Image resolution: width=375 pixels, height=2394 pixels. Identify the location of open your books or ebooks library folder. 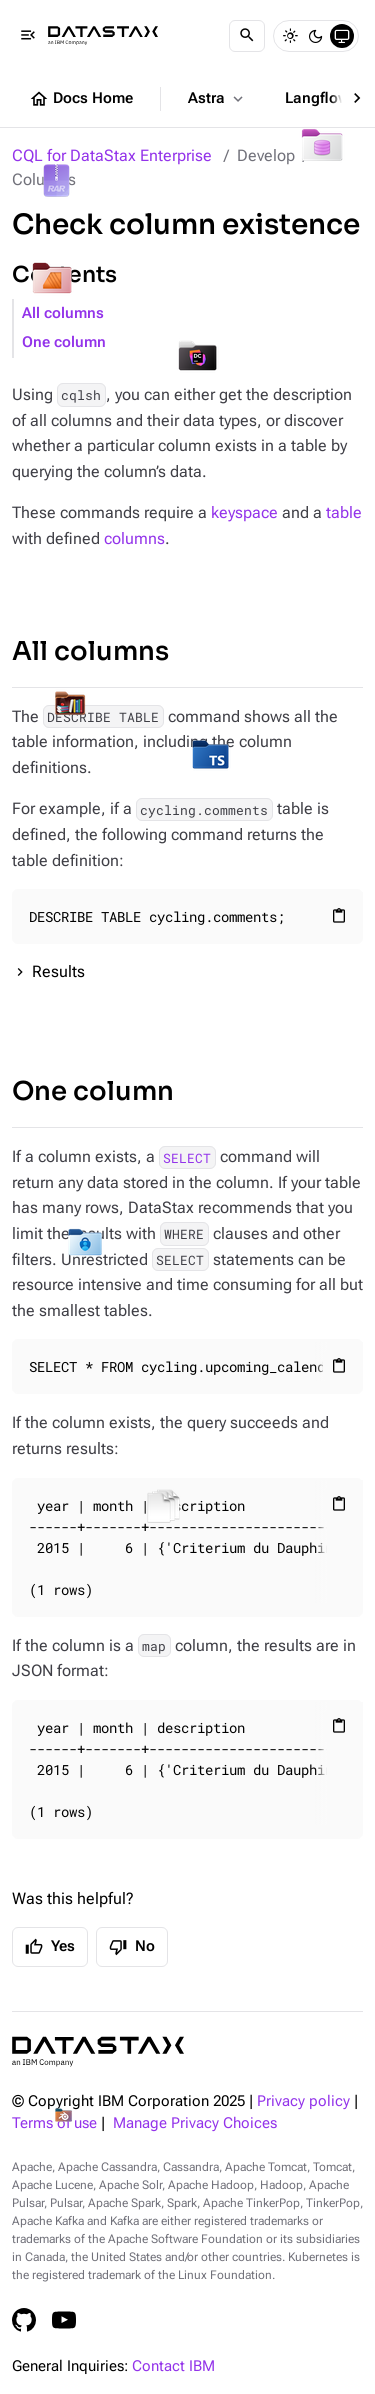
(70, 704).